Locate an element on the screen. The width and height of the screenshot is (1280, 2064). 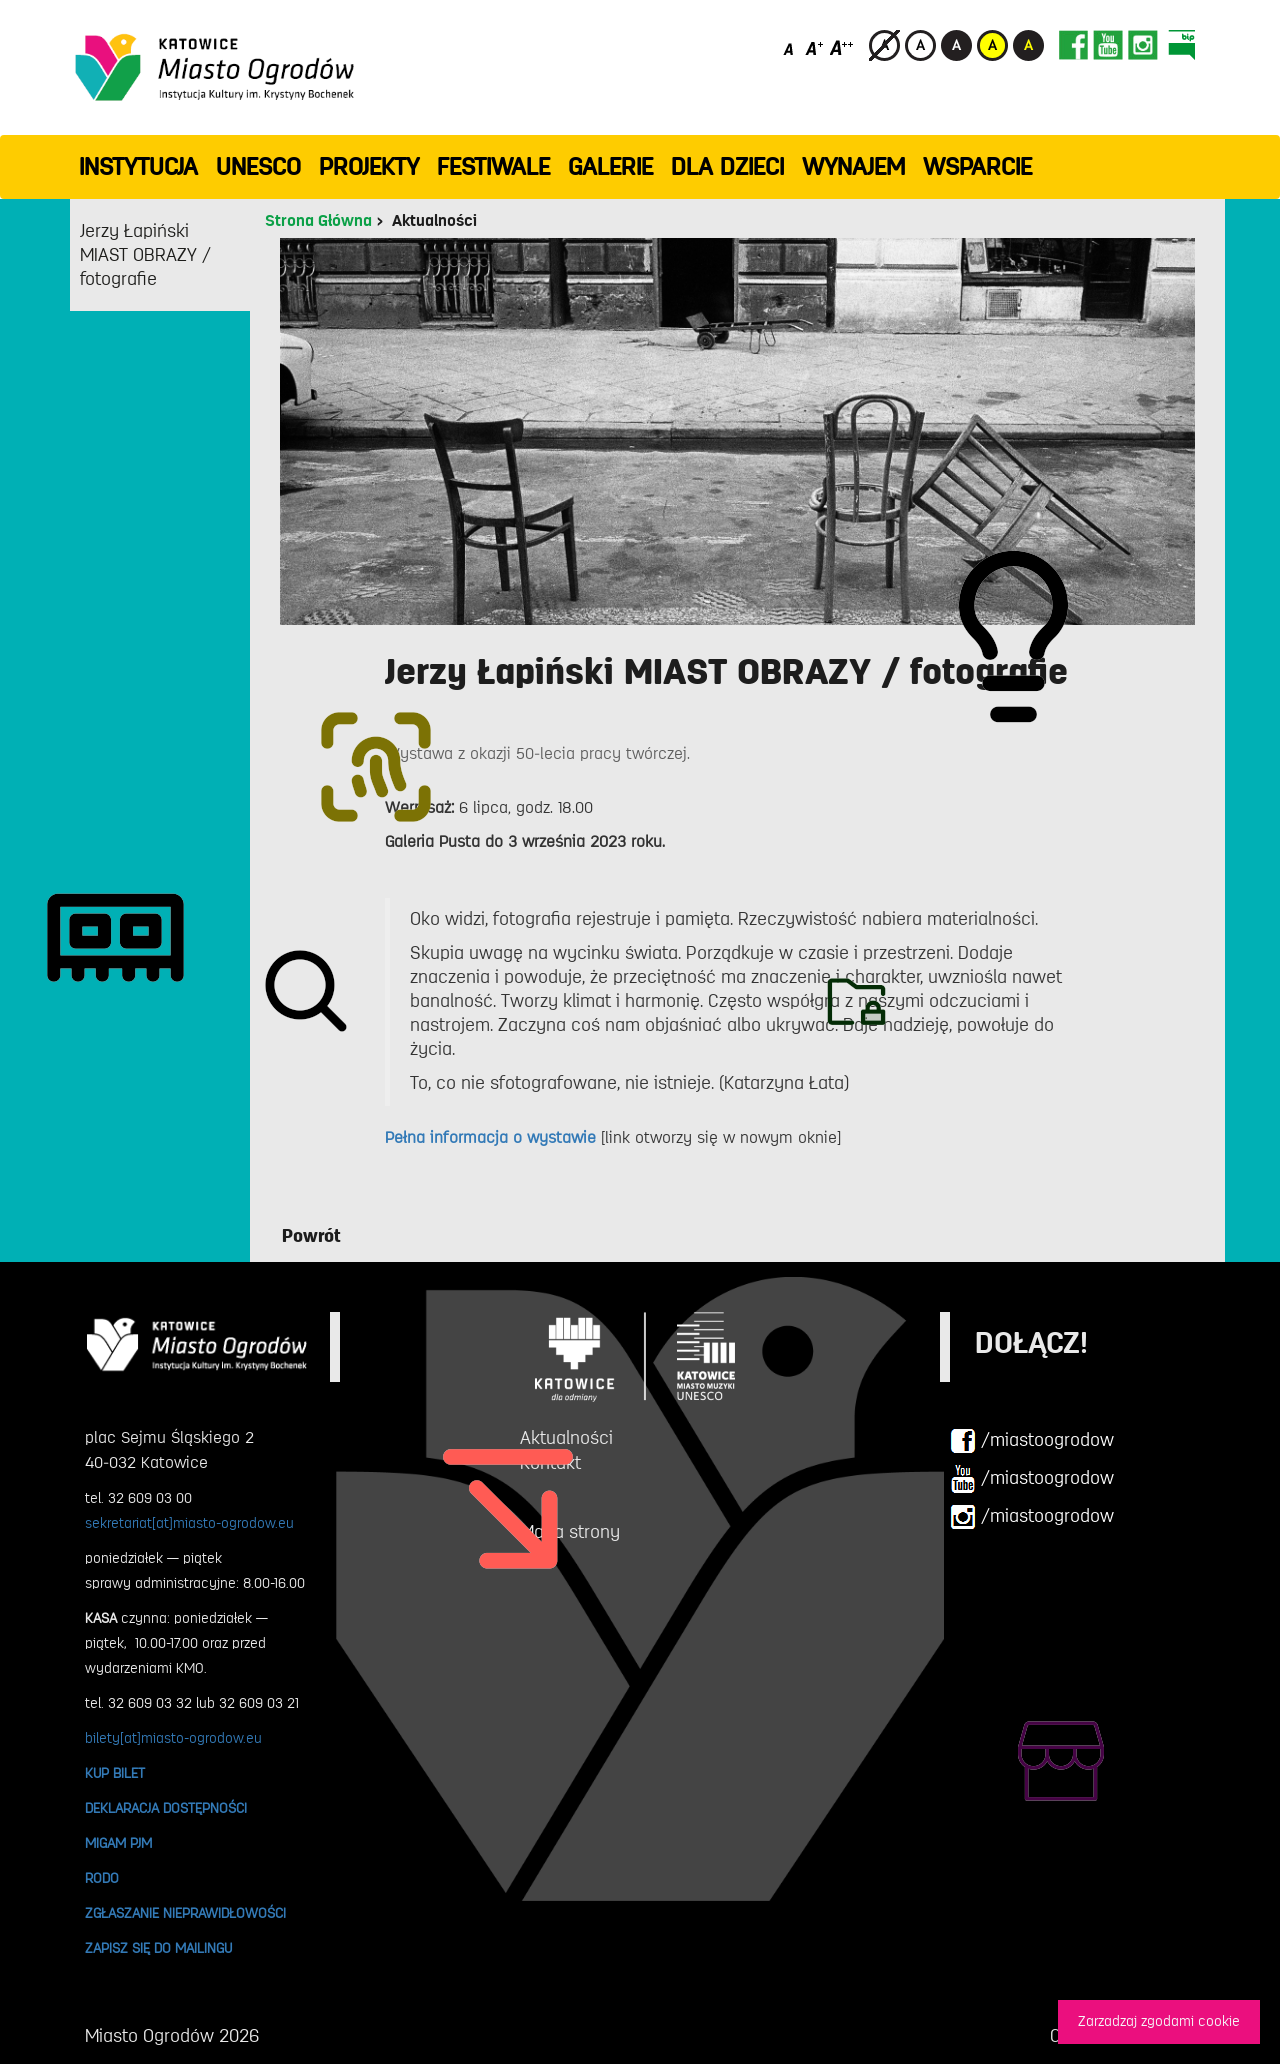
access the marketplace or shop is located at coordinates (1061, 1761).